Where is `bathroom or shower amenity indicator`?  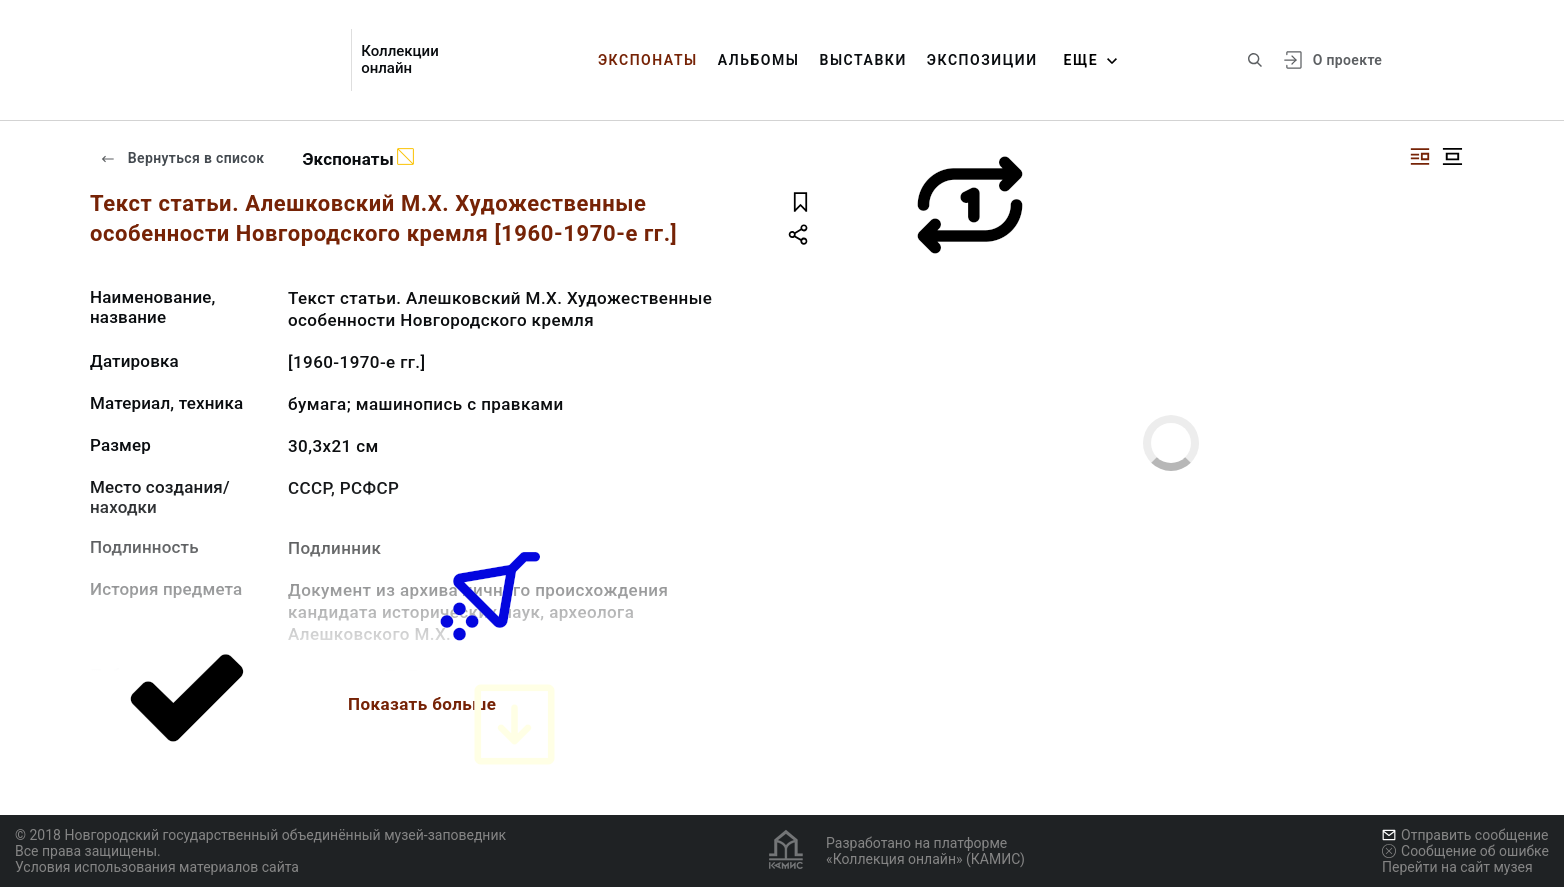 bathroom or shower amenity indicator is located at coordinates (489, 591).